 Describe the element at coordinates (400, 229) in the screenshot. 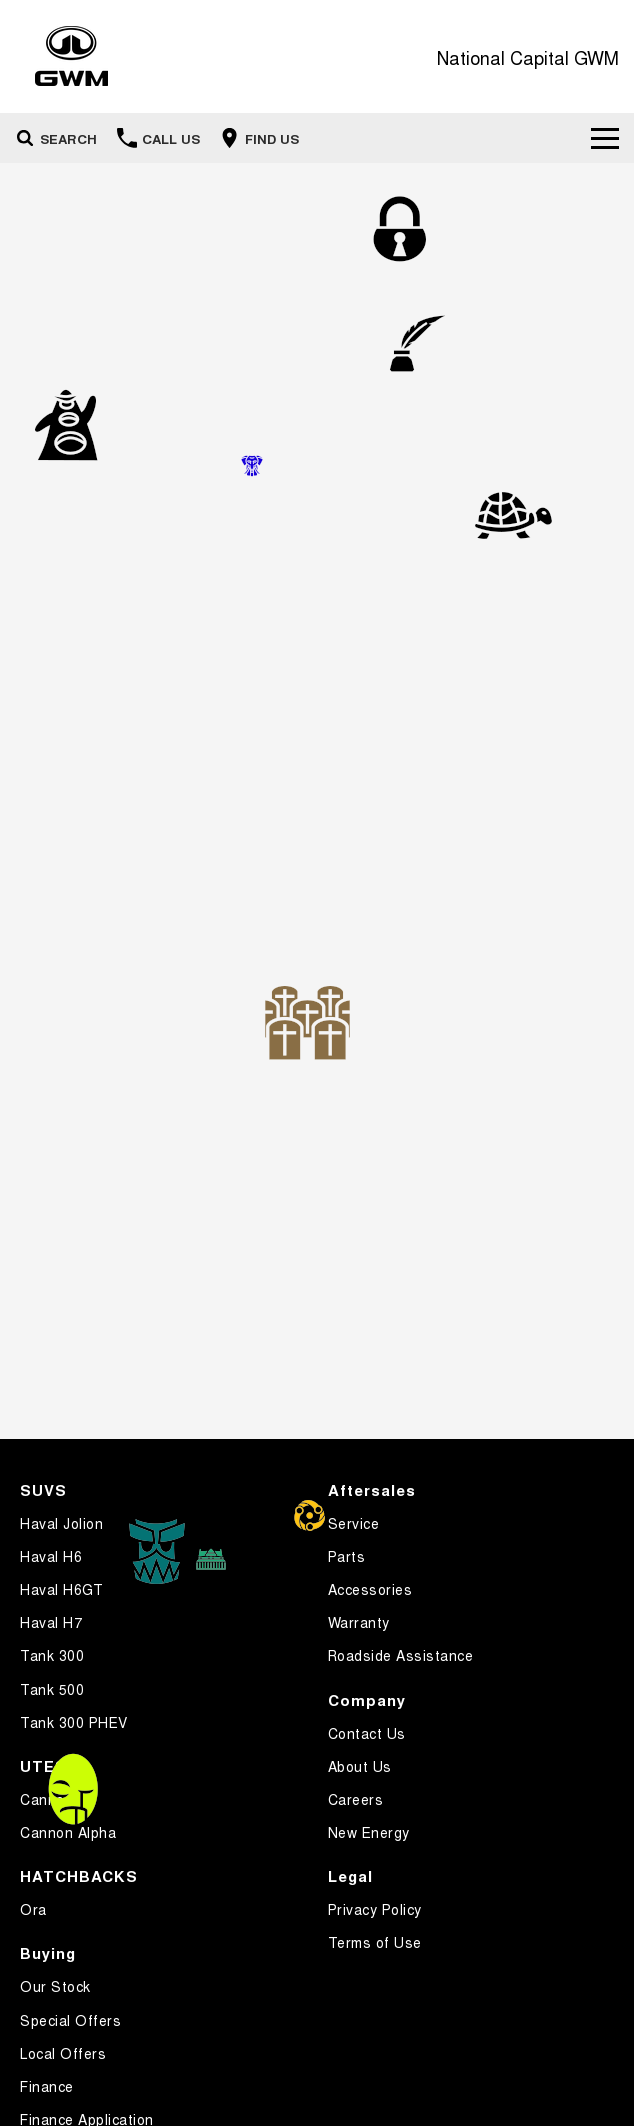

I see `lock or secure this item` at that location.